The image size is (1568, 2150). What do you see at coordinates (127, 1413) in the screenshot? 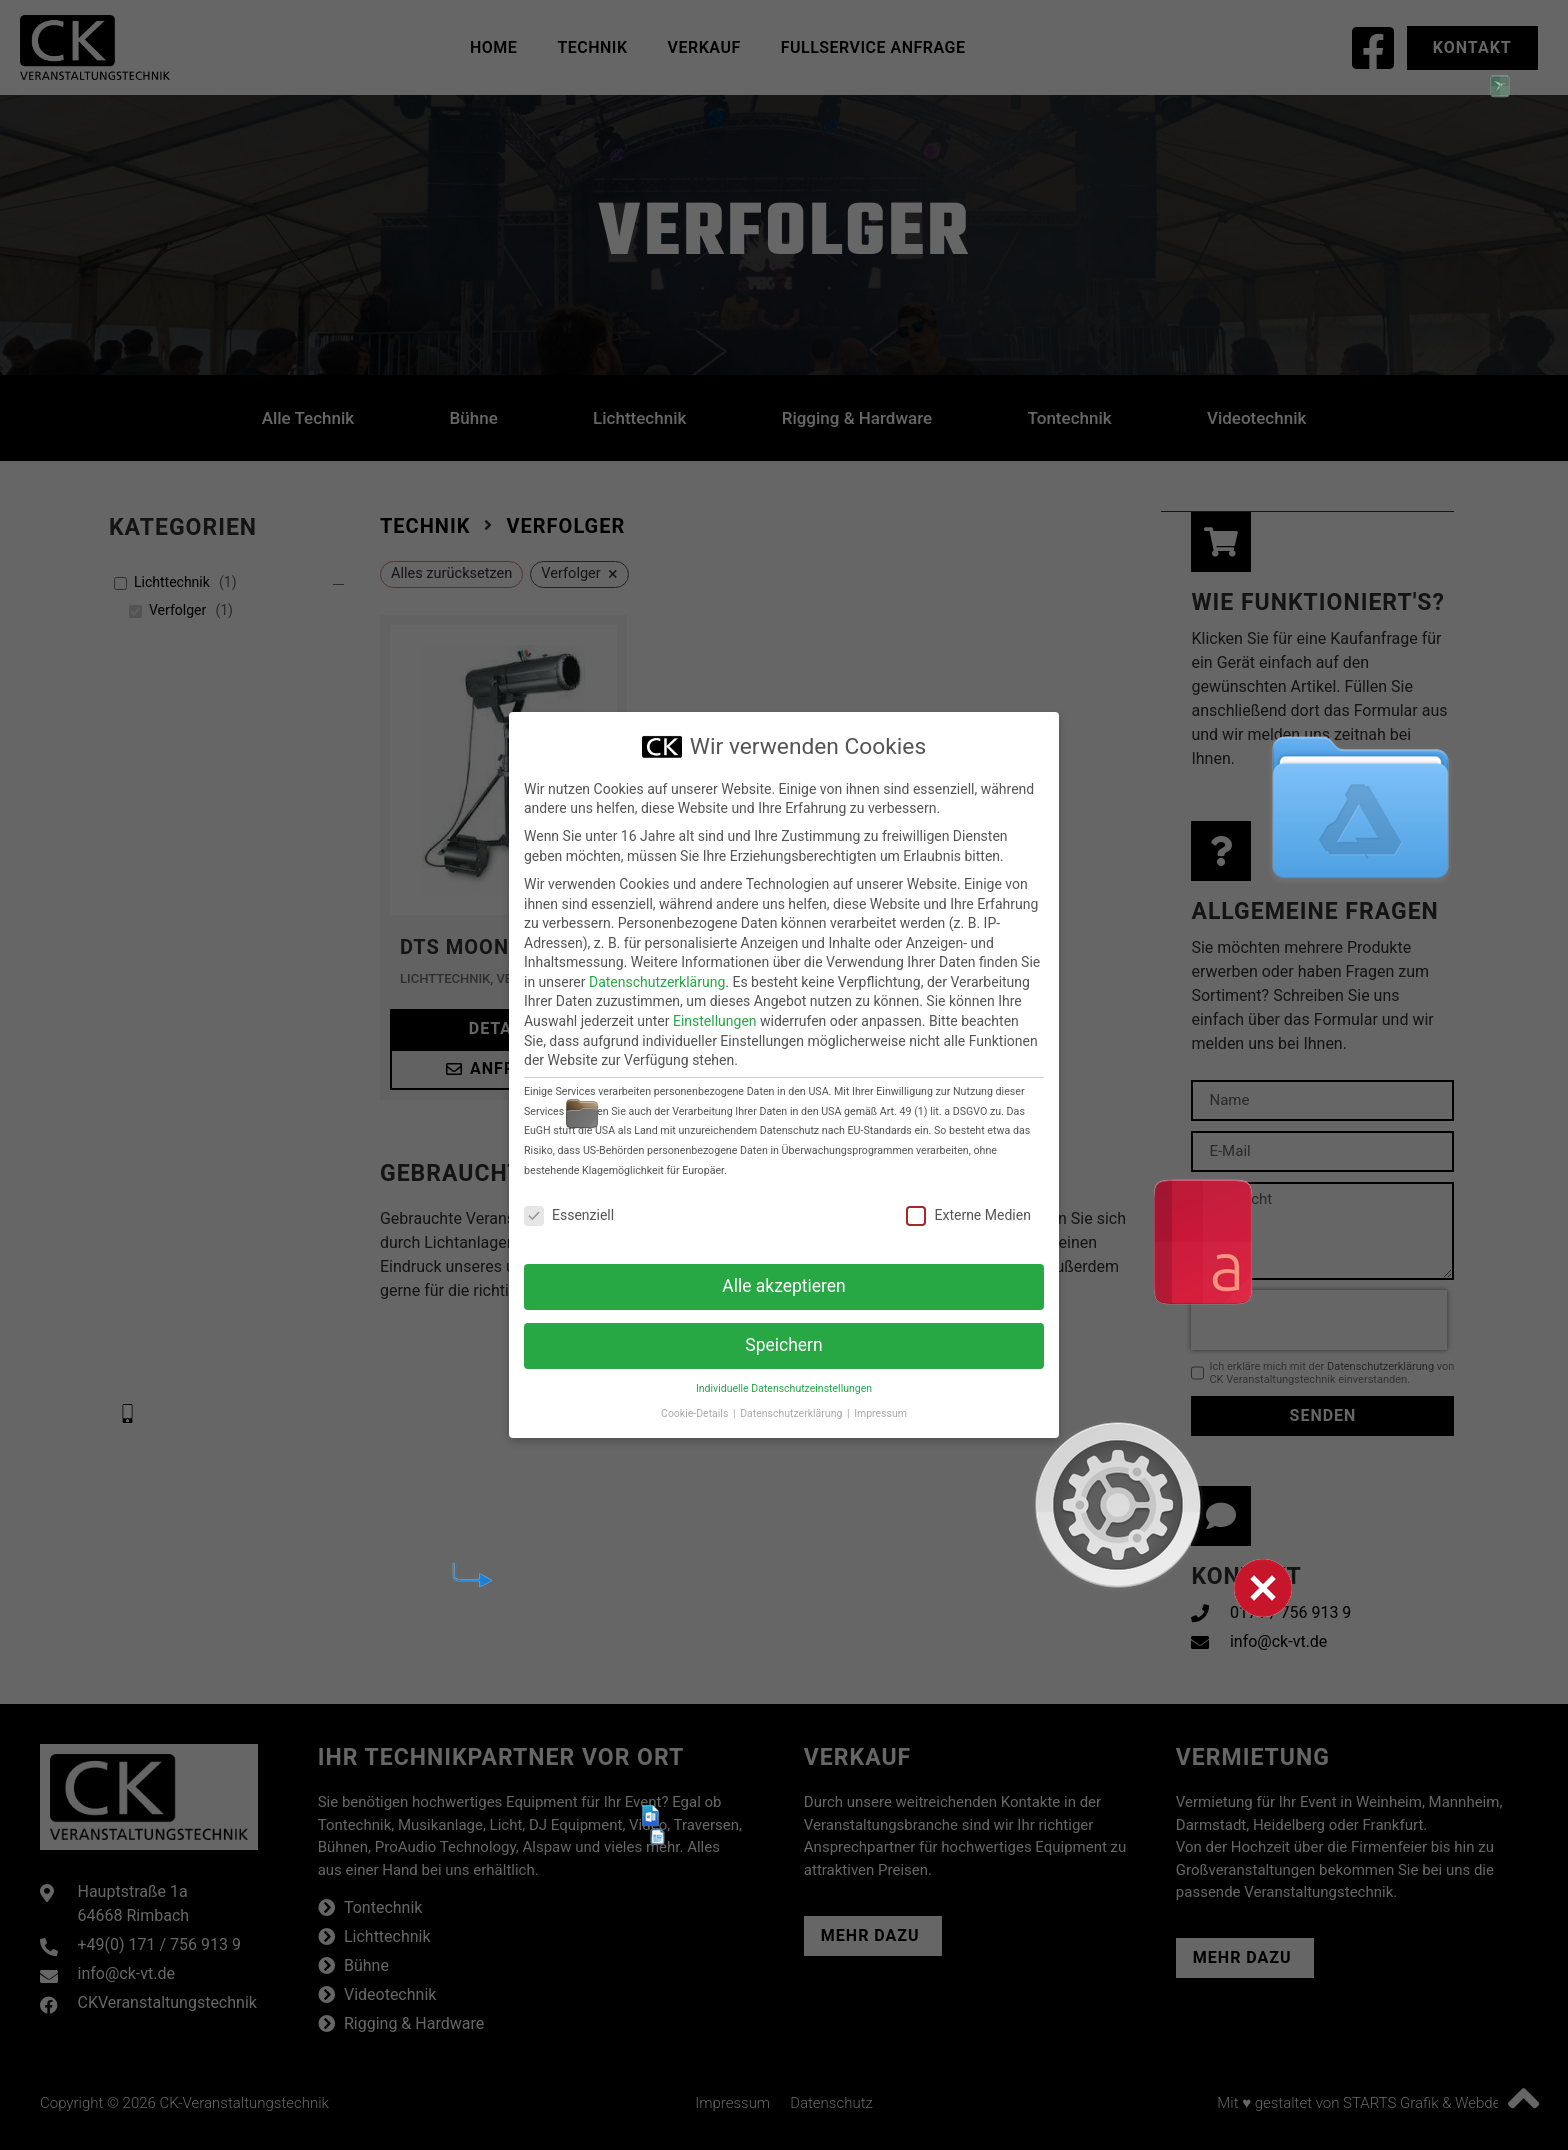
I see `iPod Nano device connected to your Mac` at bounding box center [127, 1413].